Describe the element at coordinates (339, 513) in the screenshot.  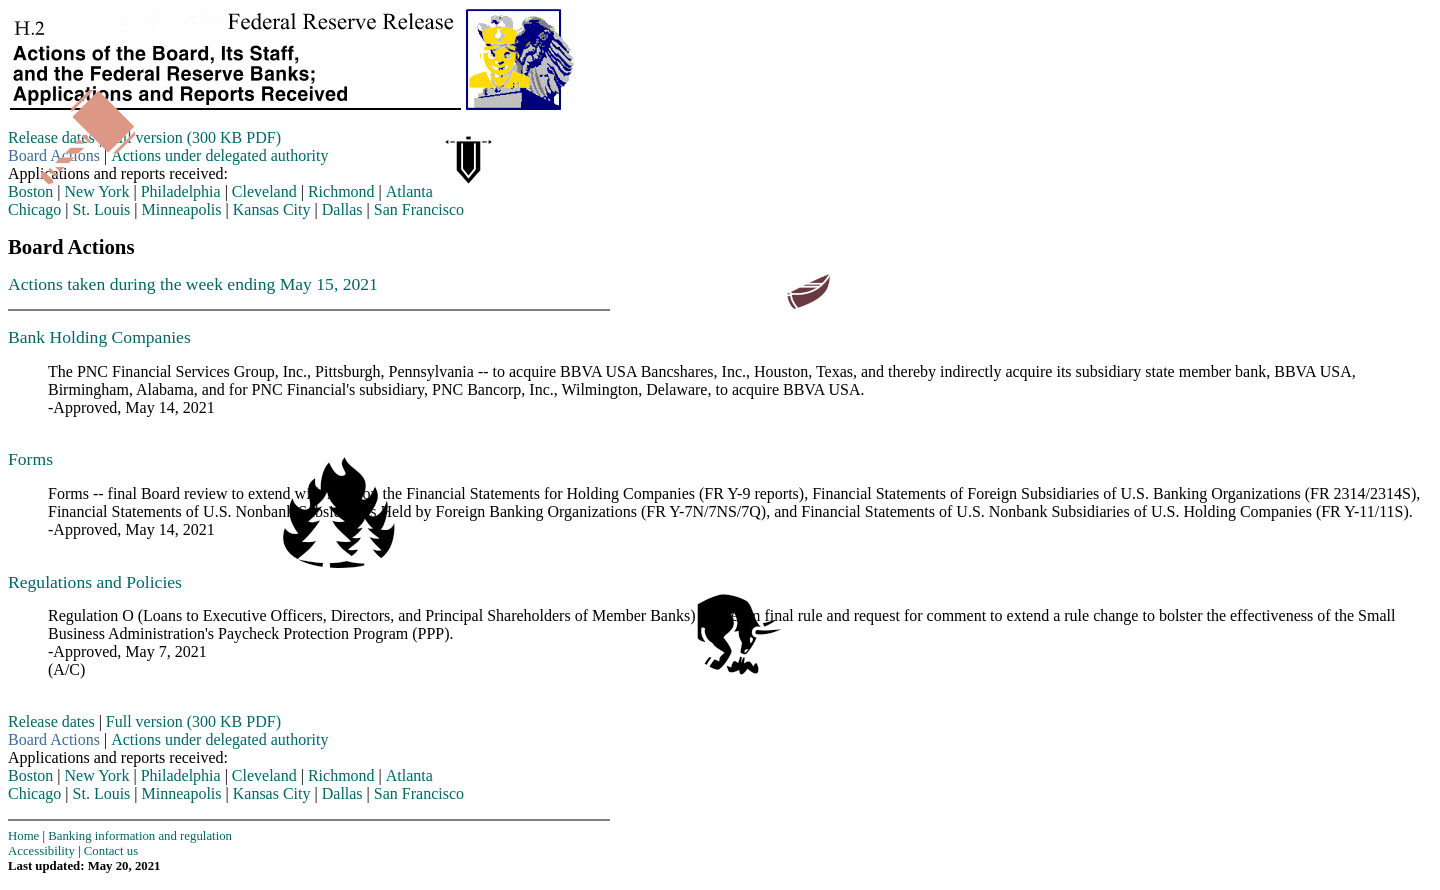
I see `indicates wildfire or forest fire event` at that location.